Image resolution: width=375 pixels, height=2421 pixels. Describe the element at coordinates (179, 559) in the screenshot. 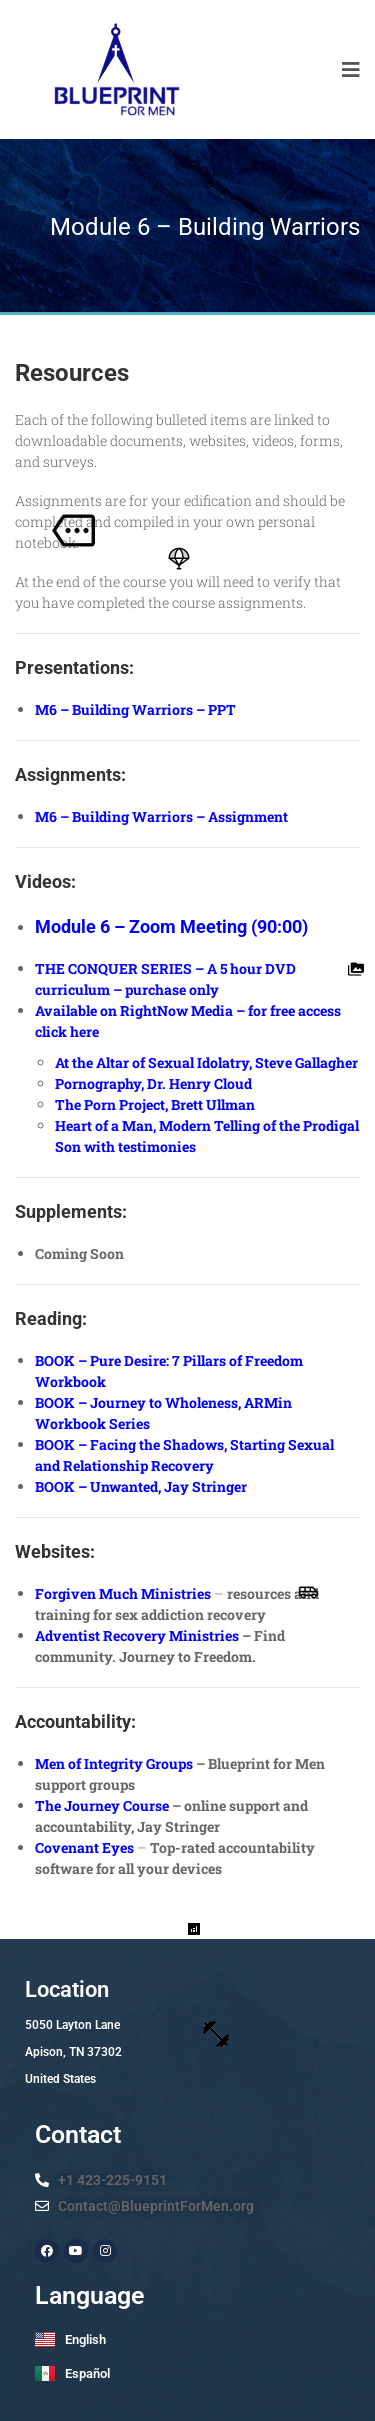

I see `access emergency or backup recovery options` at that location.